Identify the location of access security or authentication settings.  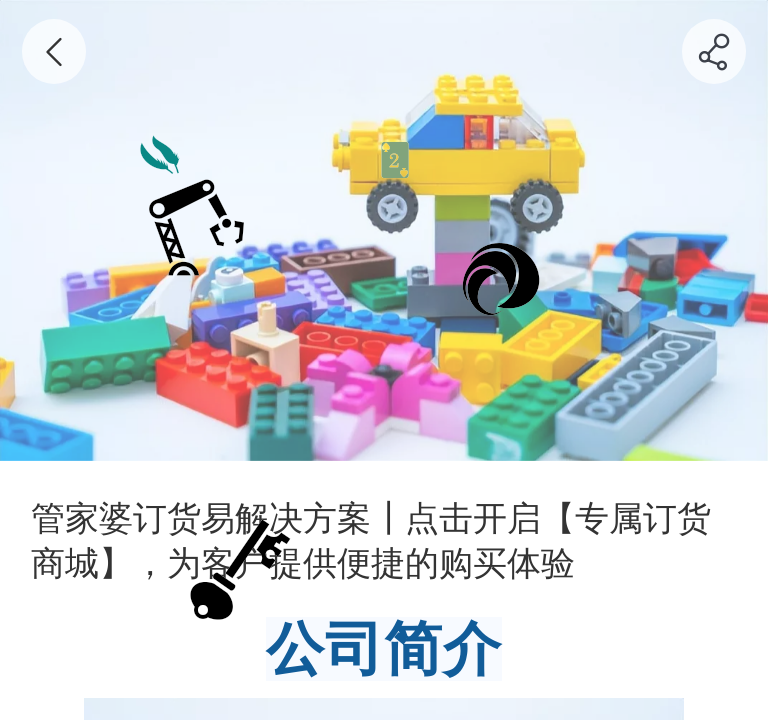
(241, 570).